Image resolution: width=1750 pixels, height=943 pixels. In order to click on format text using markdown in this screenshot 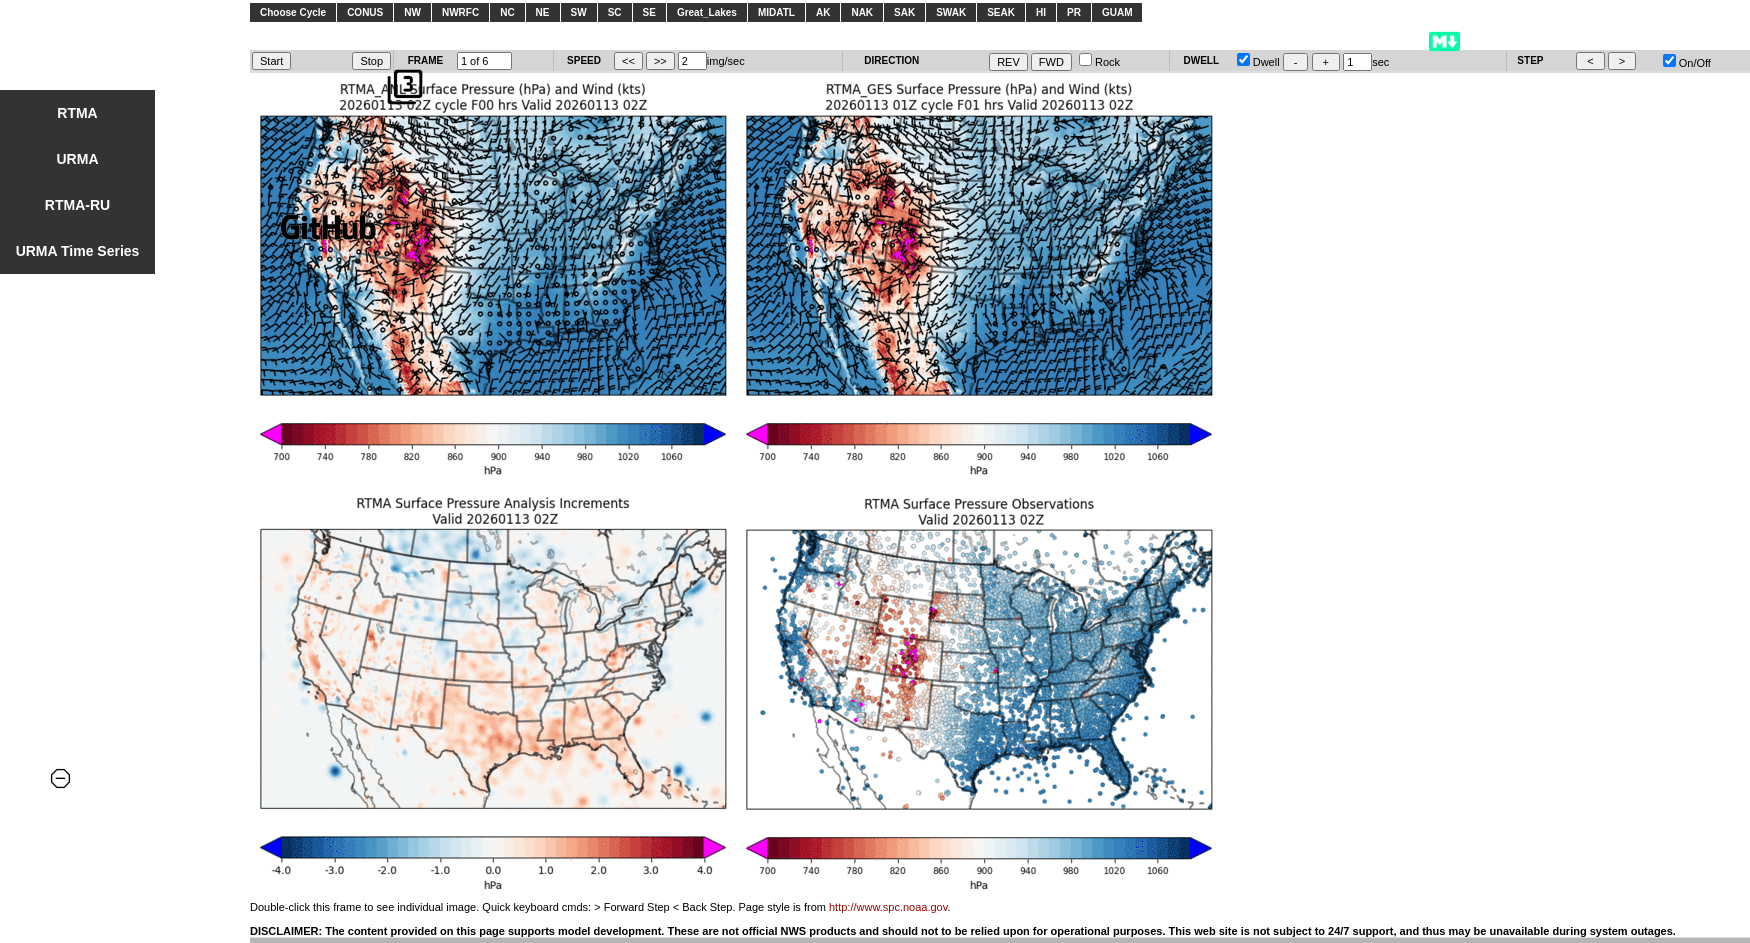, I will do `click(1444, 41)`.